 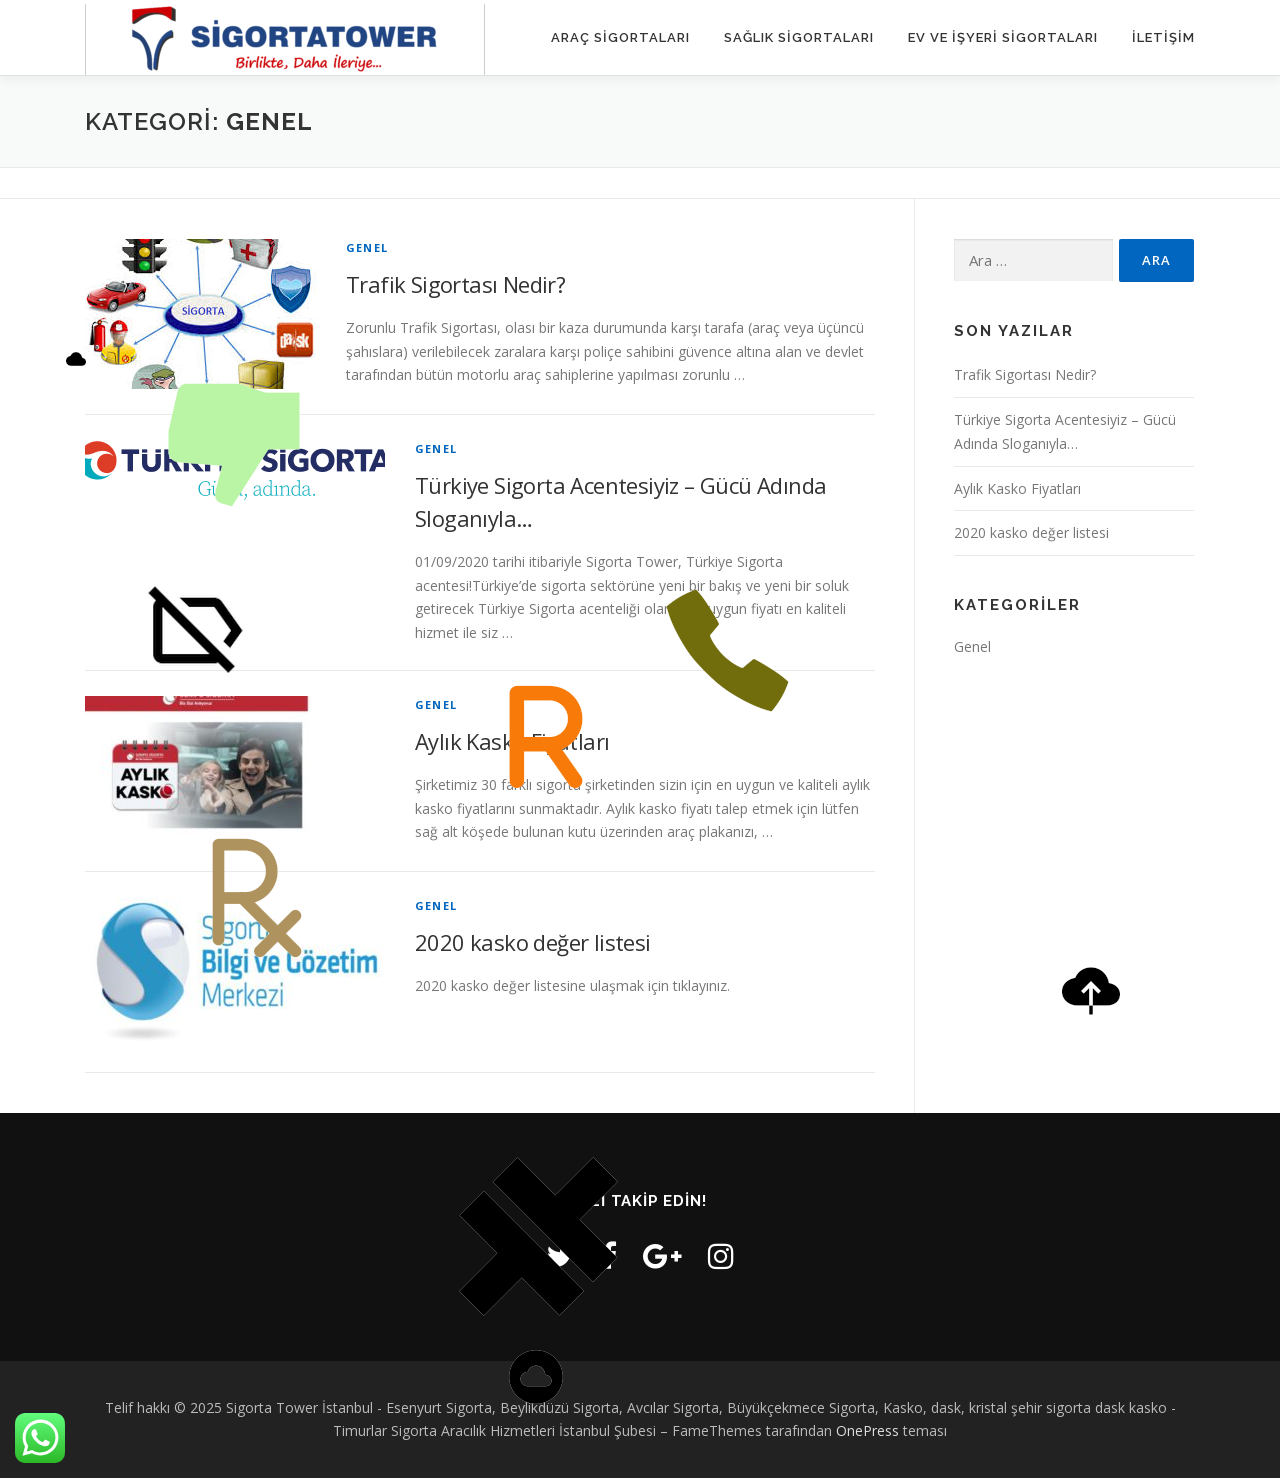 What do you see at coordinates (1091, 991) in the screenshot?
I see `upload a file to the cloud` at bounding box center [1091, 991].